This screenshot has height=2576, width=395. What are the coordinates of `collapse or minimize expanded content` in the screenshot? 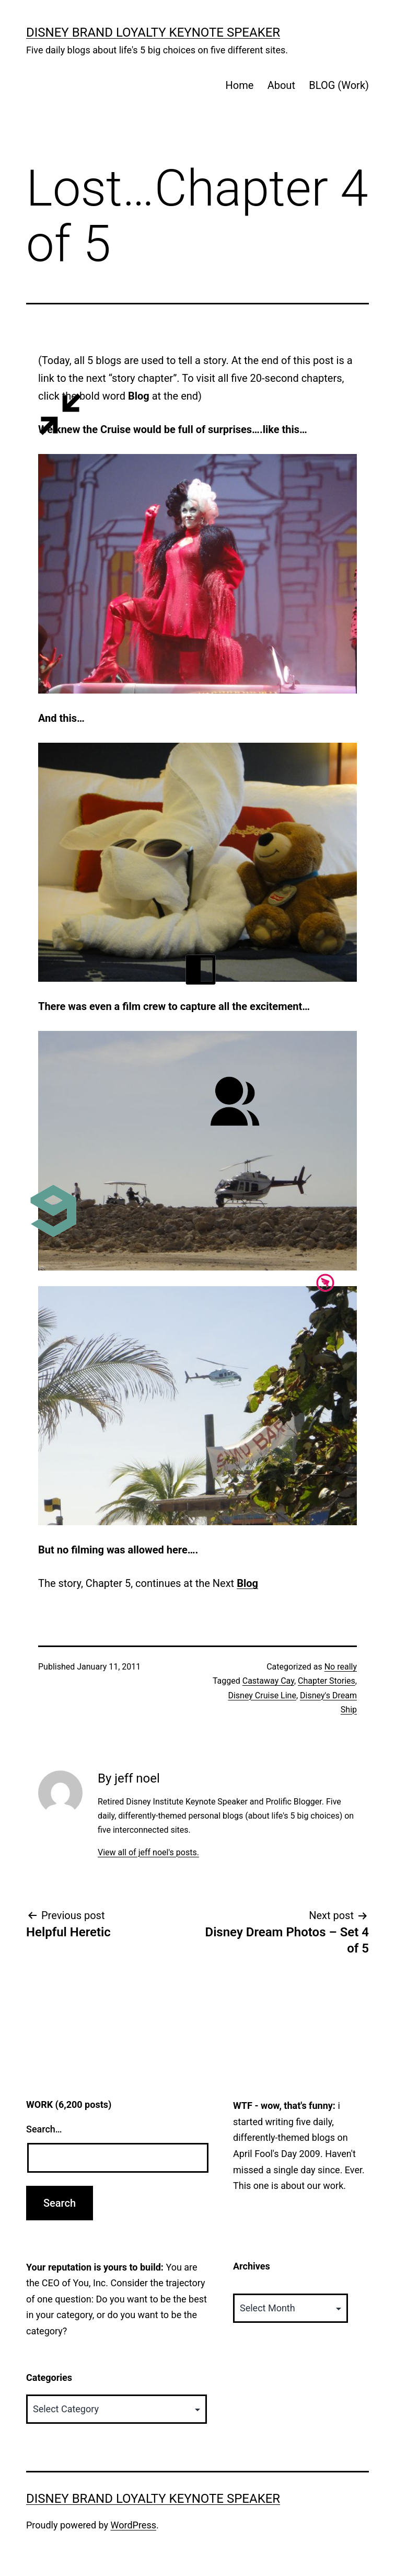 It's located at (60, 414).